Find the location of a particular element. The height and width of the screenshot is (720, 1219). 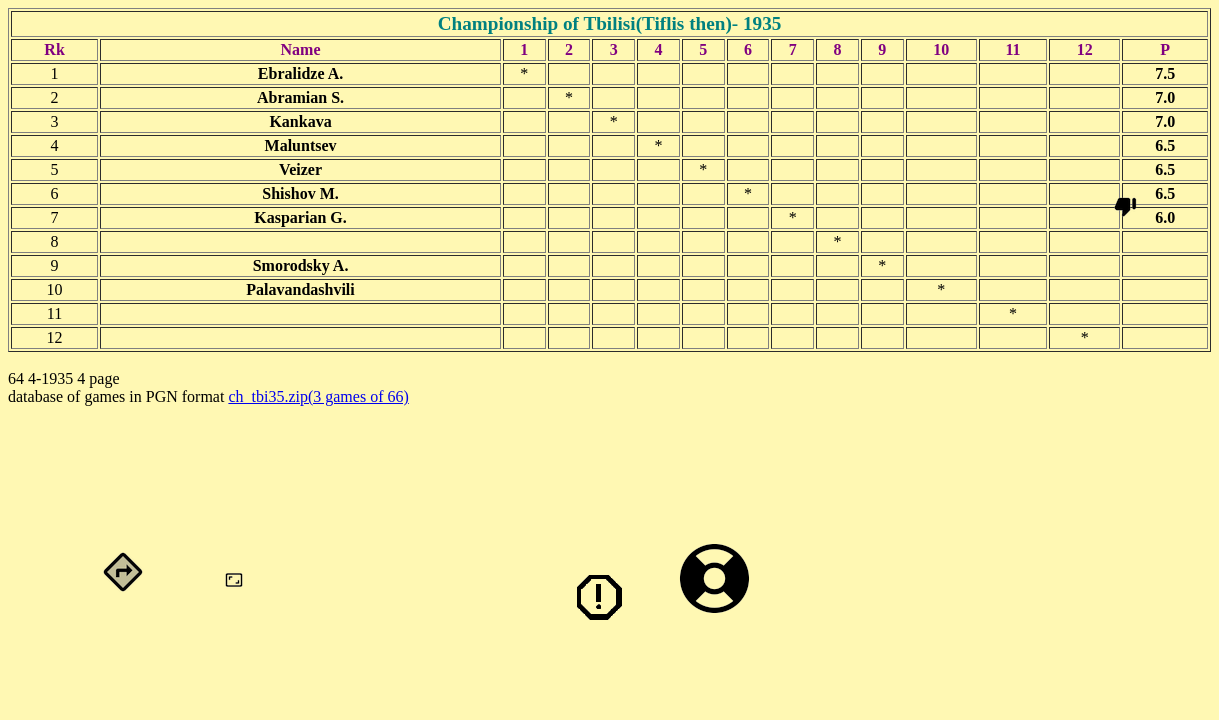

dislike or downvote content is located at coordinates (1125, 206).